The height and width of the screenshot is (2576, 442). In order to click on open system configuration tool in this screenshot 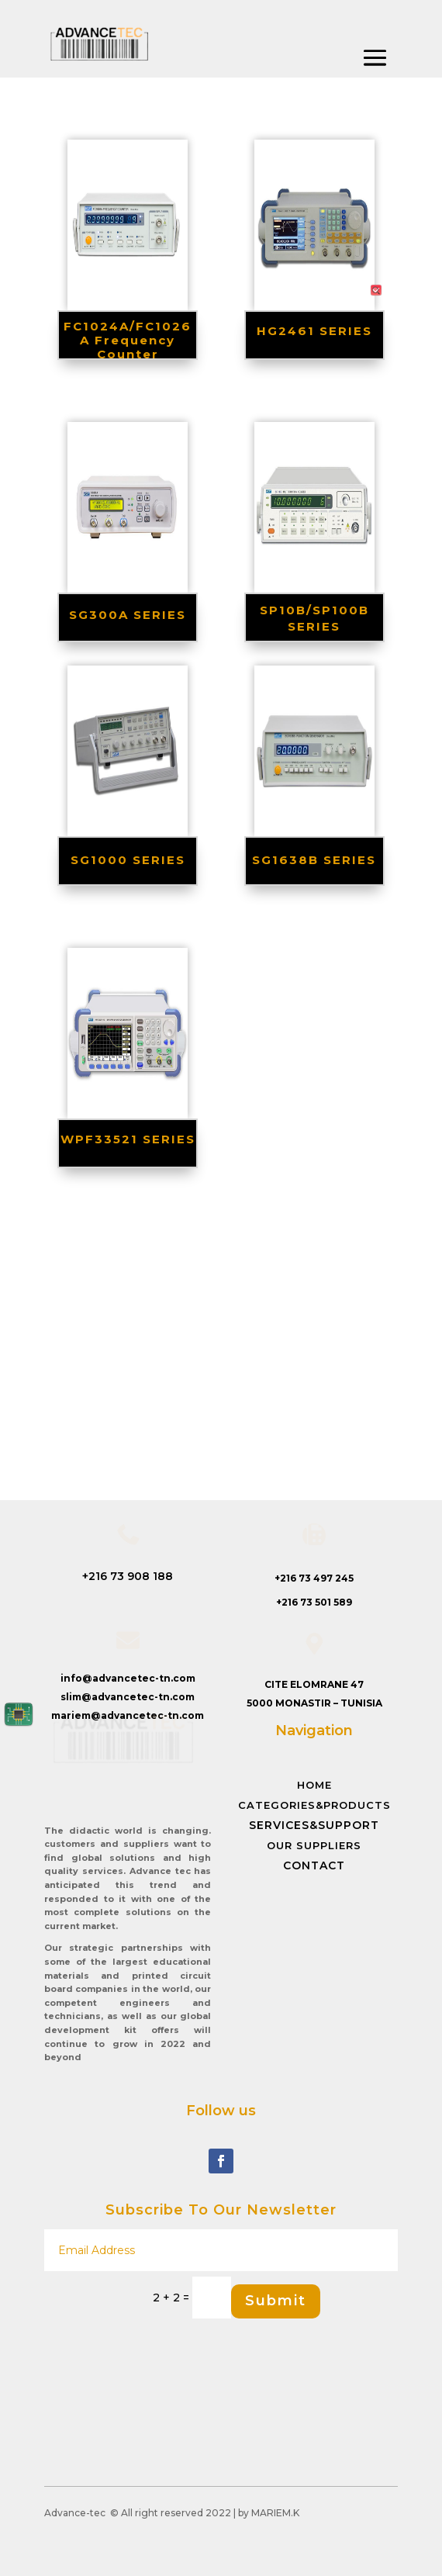, I will do `click(376, 290)`.